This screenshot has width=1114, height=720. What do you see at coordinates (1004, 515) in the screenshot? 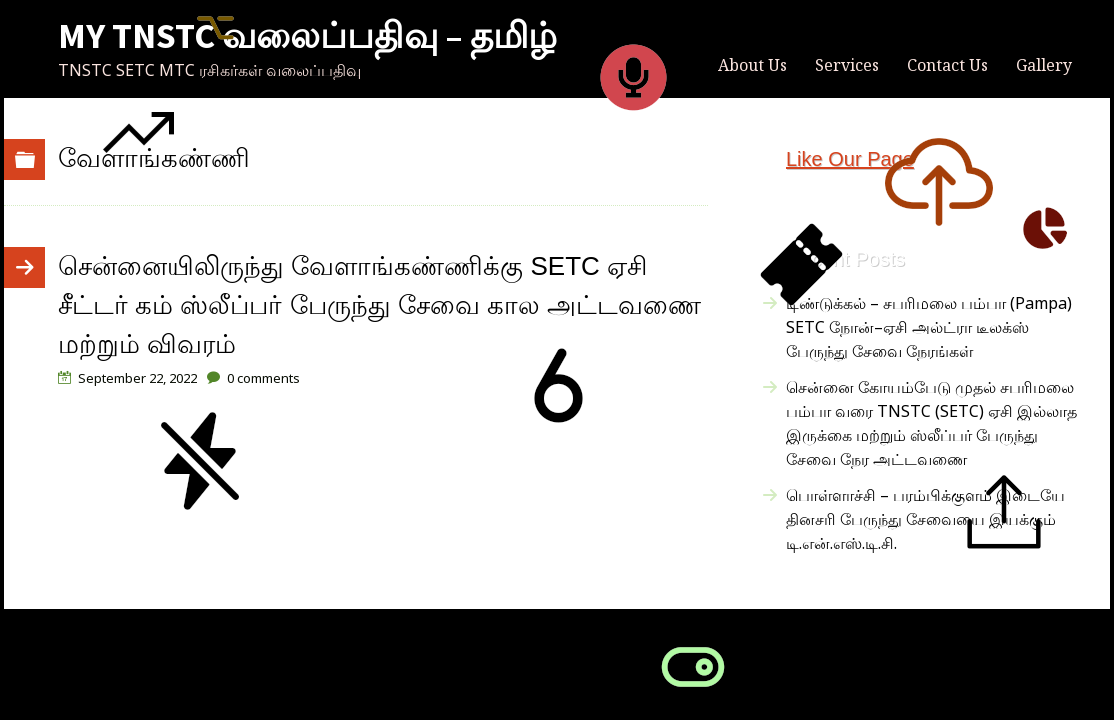
I see `upload a file or document` at bounding box center [1004, 515].